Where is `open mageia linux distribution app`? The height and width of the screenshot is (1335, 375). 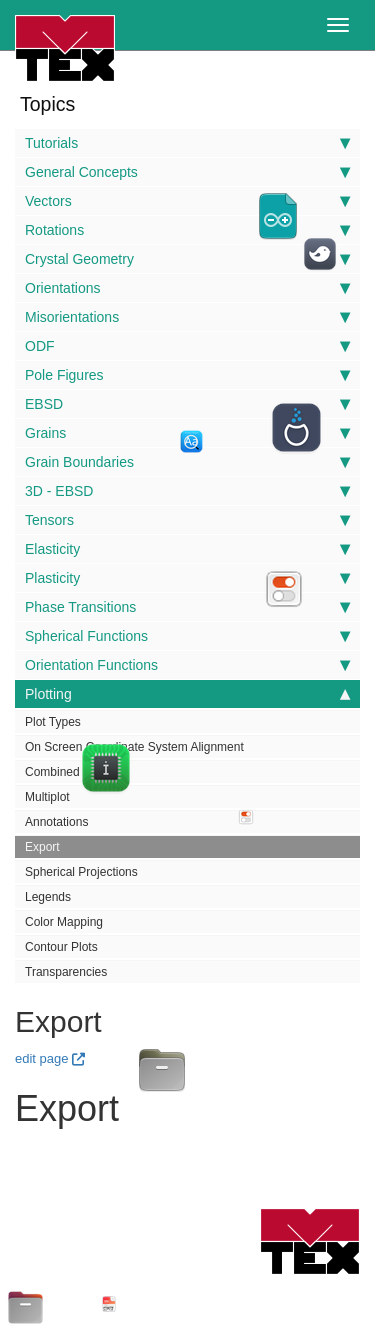 open mageia linux distribution app is located at coordinates (296, 427).